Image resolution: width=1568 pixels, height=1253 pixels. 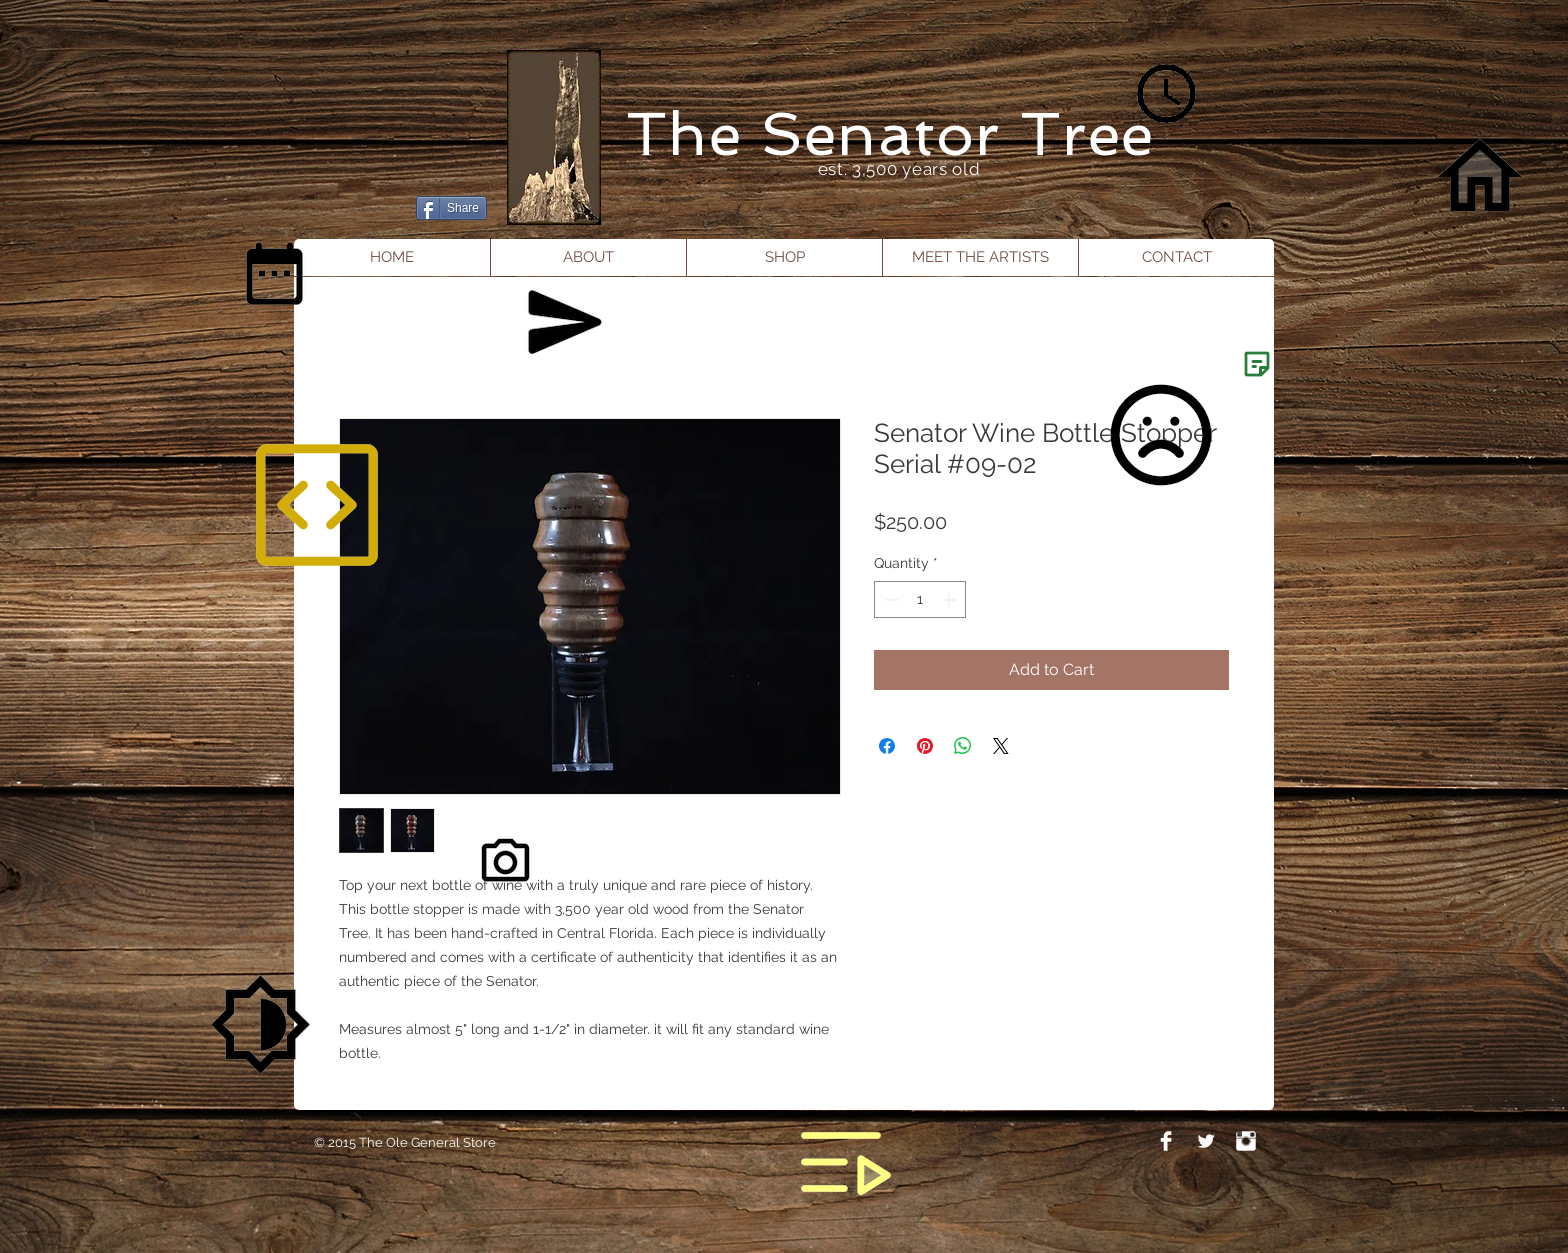 What do you see at coordinates (1166, 93) in the screenshot?
I see `view time or clock settings` at bounding box center [1166, 93].